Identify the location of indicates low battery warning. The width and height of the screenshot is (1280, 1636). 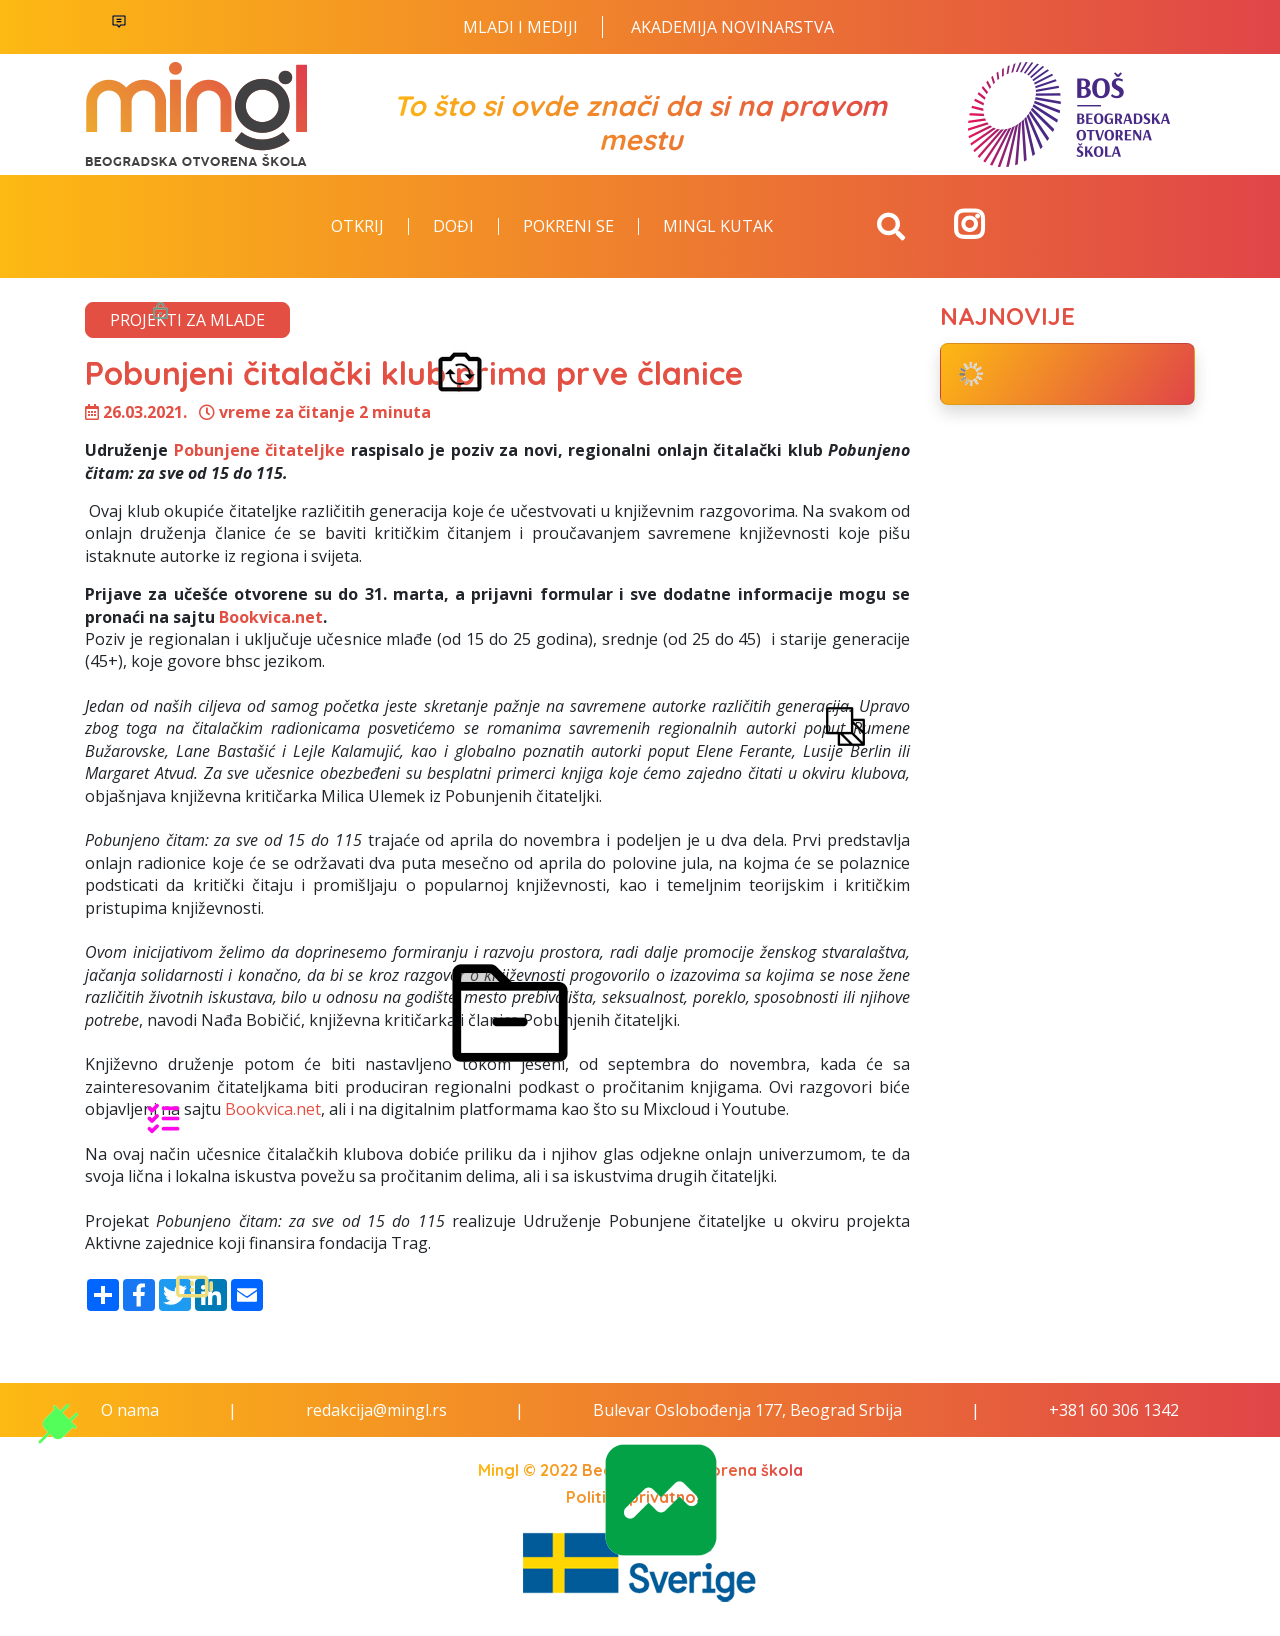
(194, 1286).